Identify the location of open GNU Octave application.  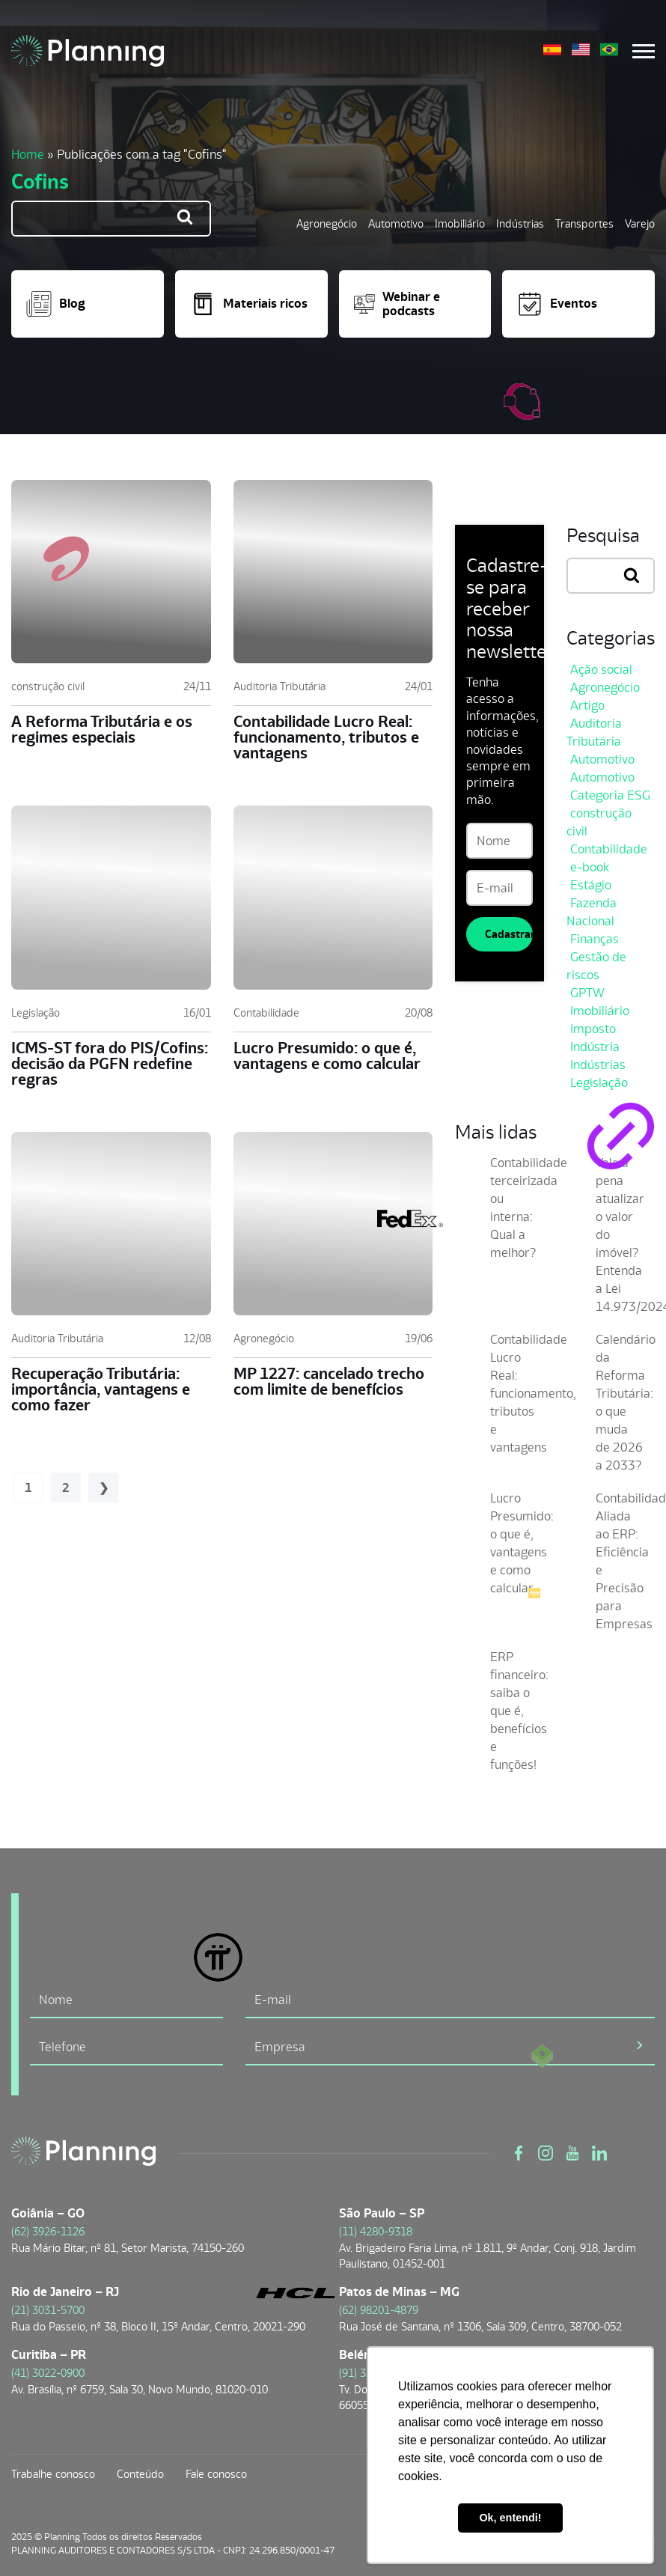
(522, 401).